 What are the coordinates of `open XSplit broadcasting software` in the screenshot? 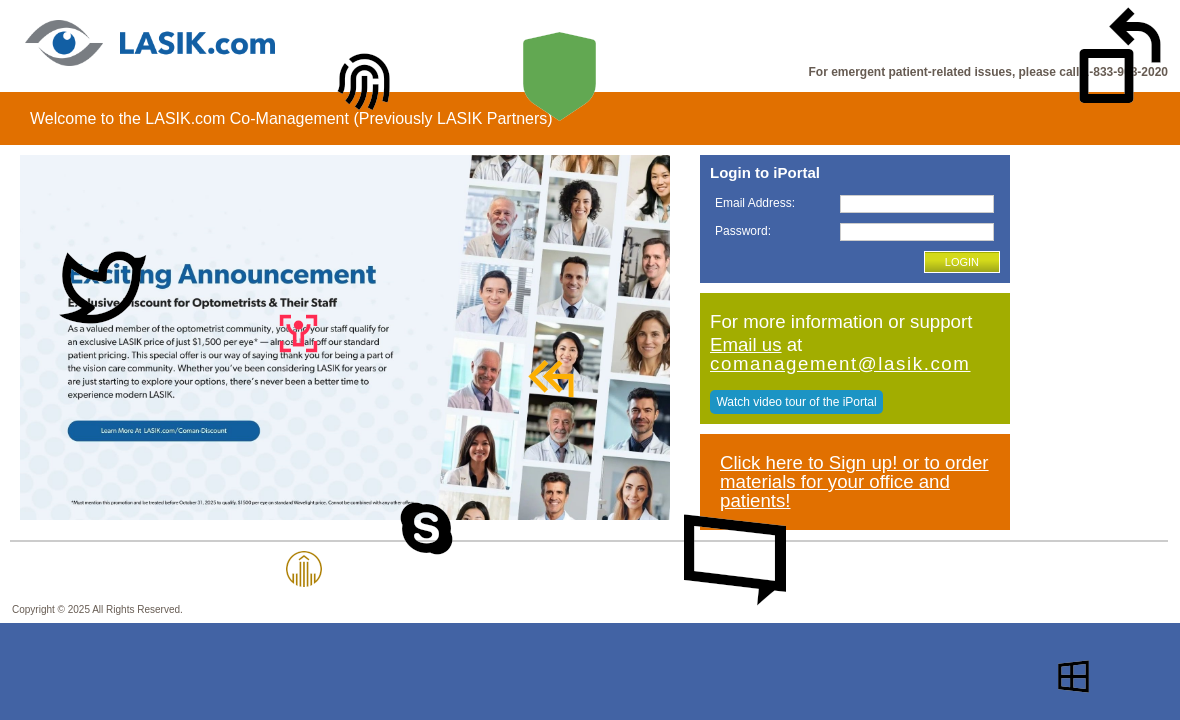 It's located at (735, 560).